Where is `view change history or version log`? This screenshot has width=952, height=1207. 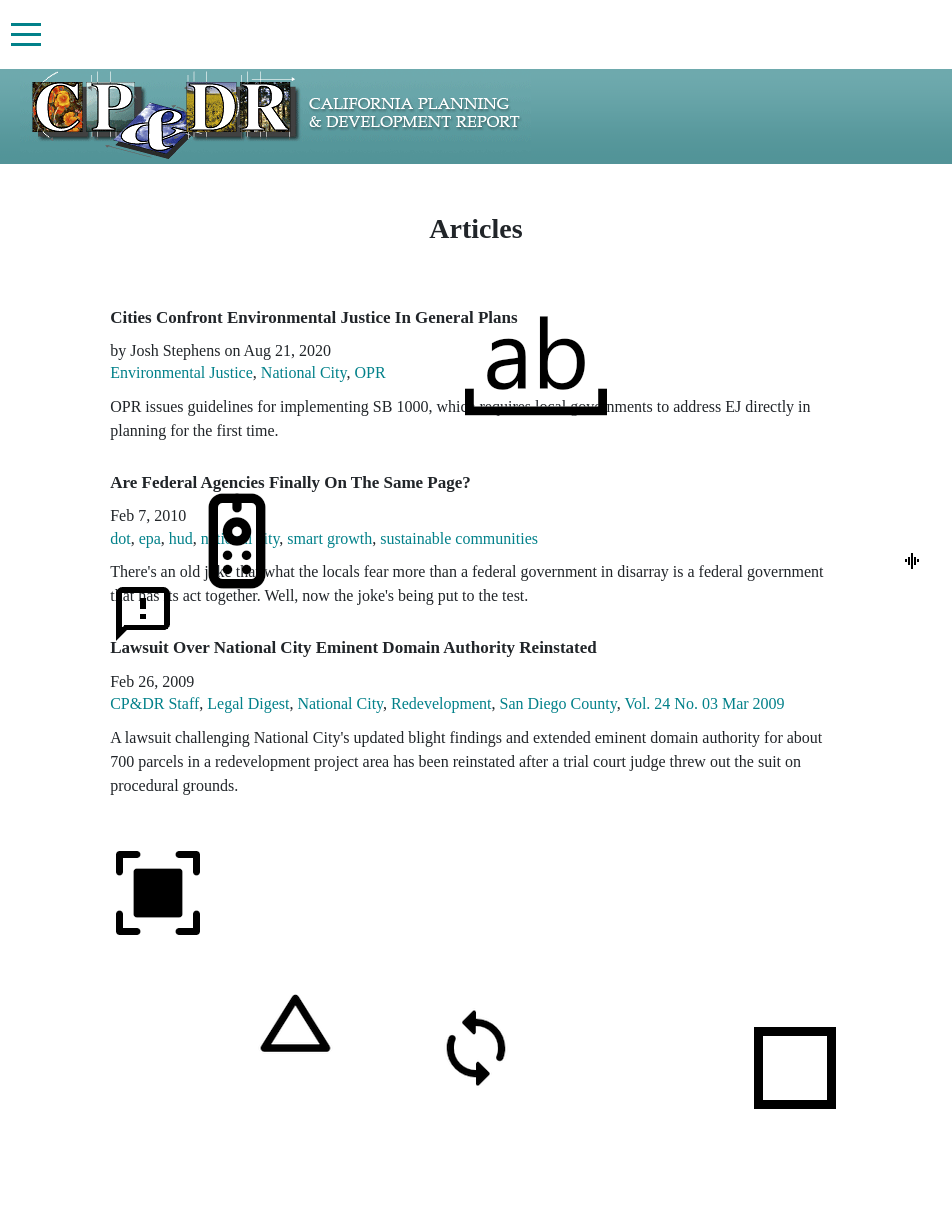 view change history or version log is located at coordinates (295, 1021).